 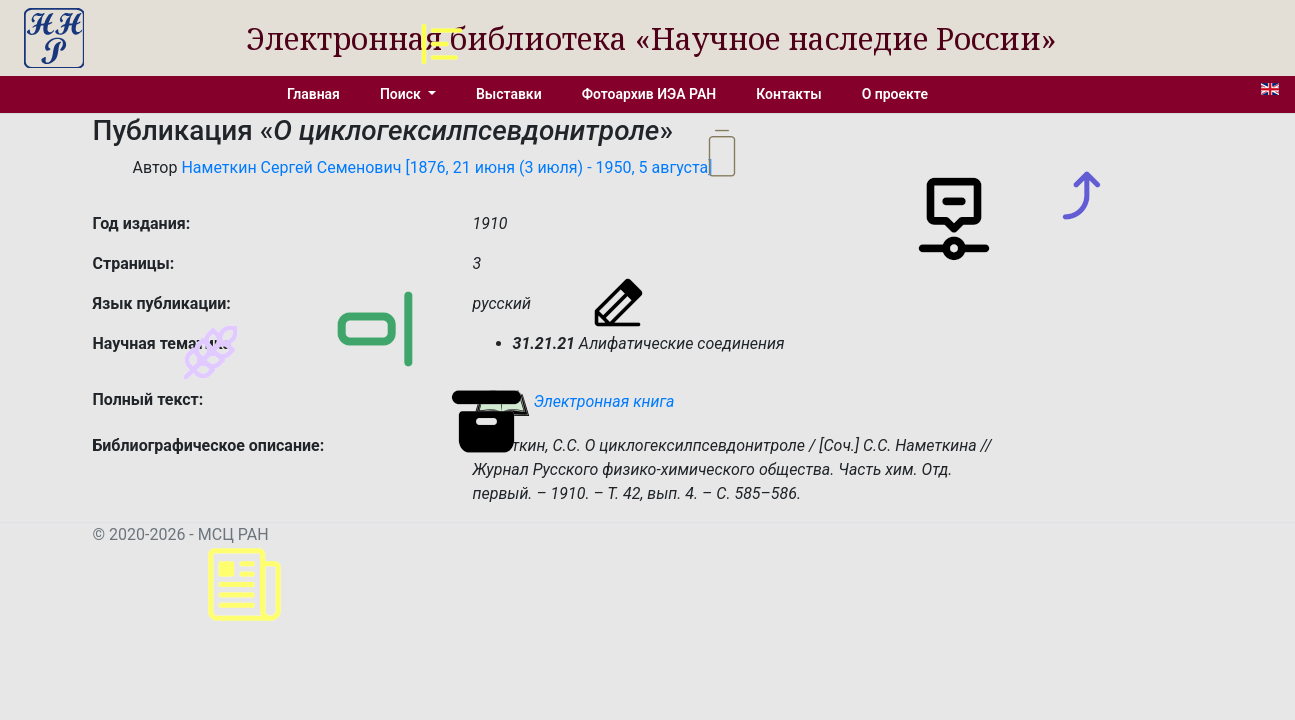 I want to click on align selected element to the right, so click(x=375, y=329).